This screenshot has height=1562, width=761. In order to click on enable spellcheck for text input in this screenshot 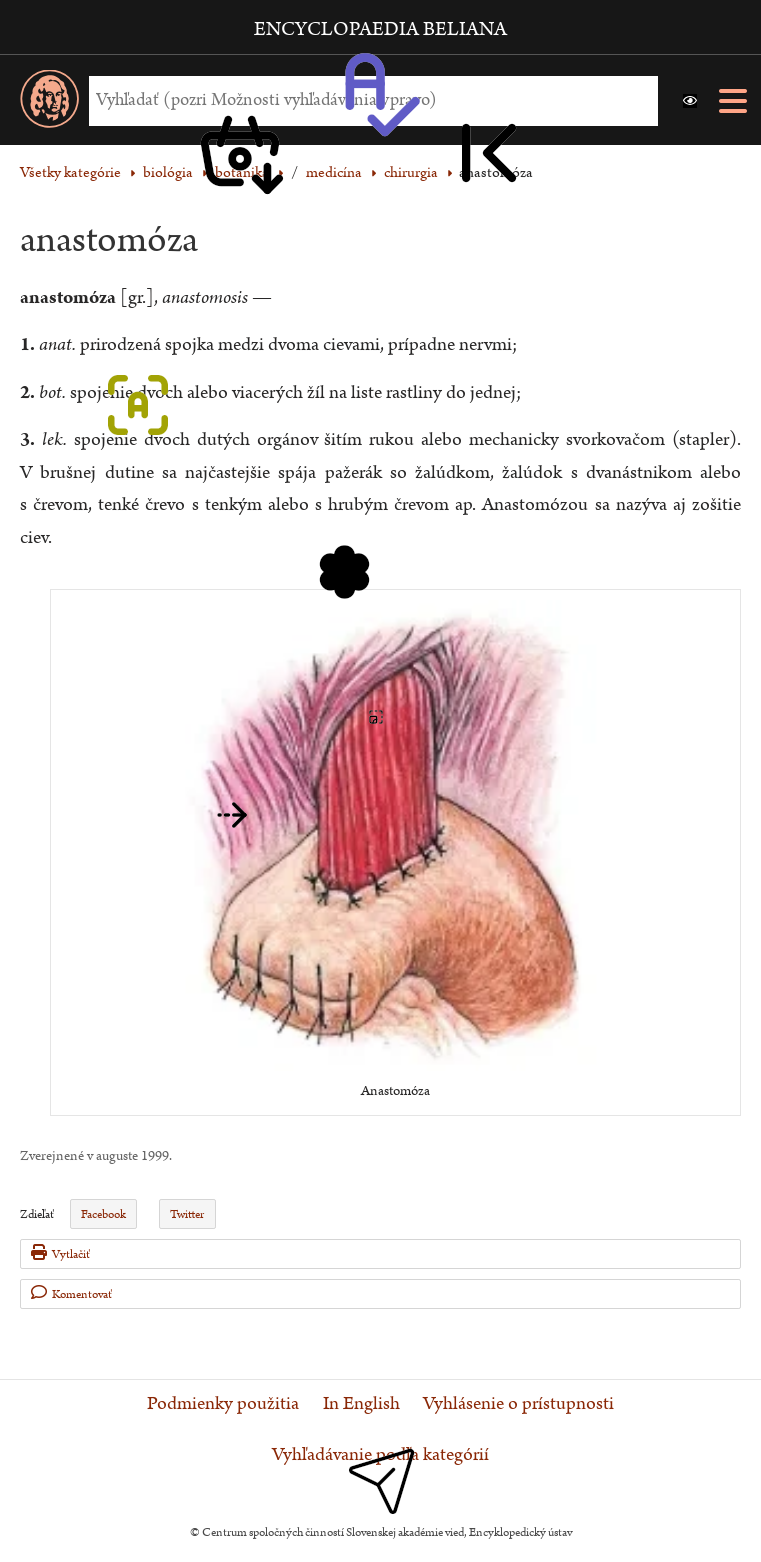, I will do `click(380, 92)`.